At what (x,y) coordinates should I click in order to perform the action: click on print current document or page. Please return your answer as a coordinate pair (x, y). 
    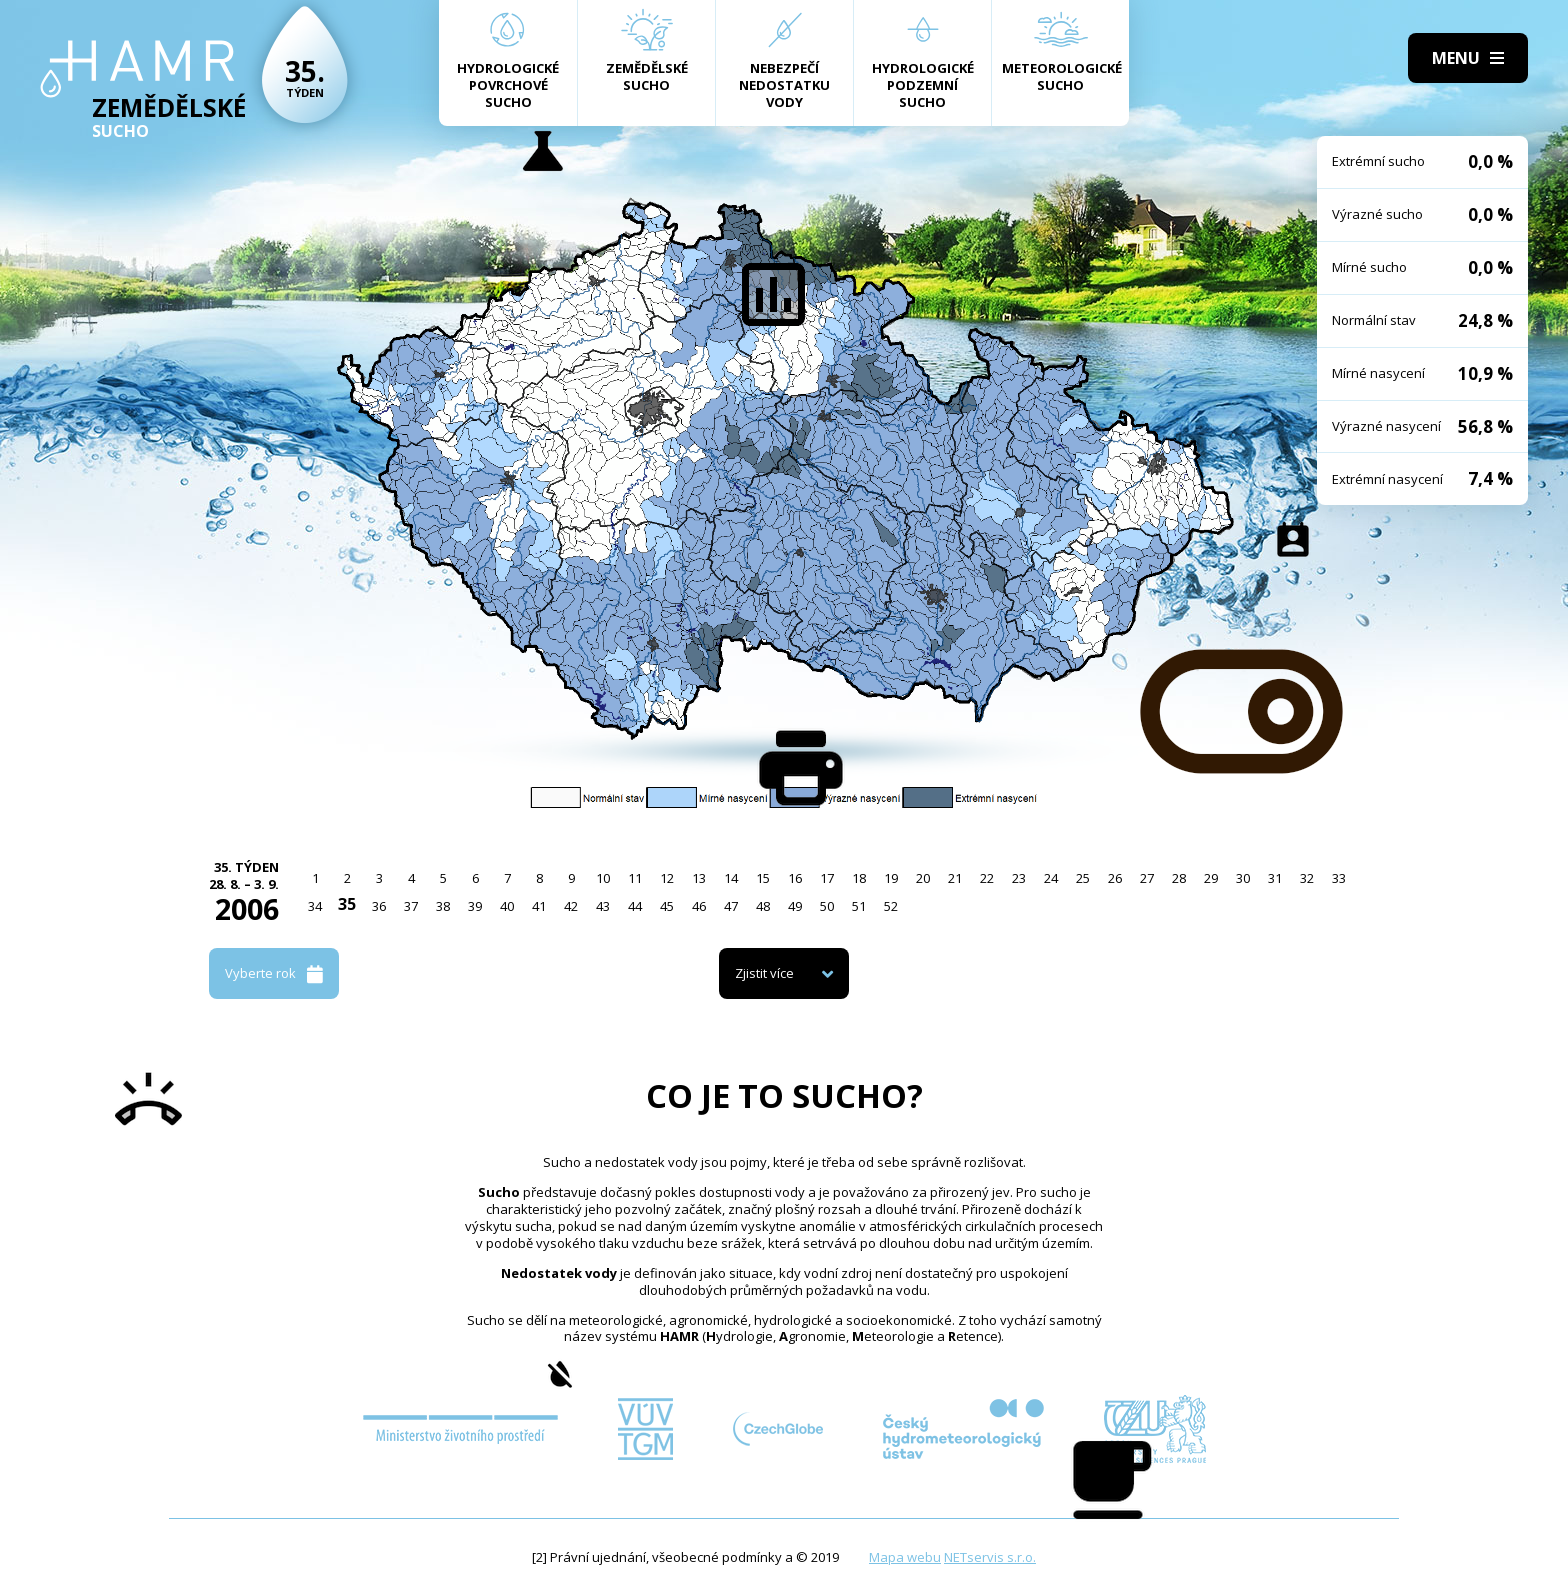
    Looking at the image, I should click on (801, 768).